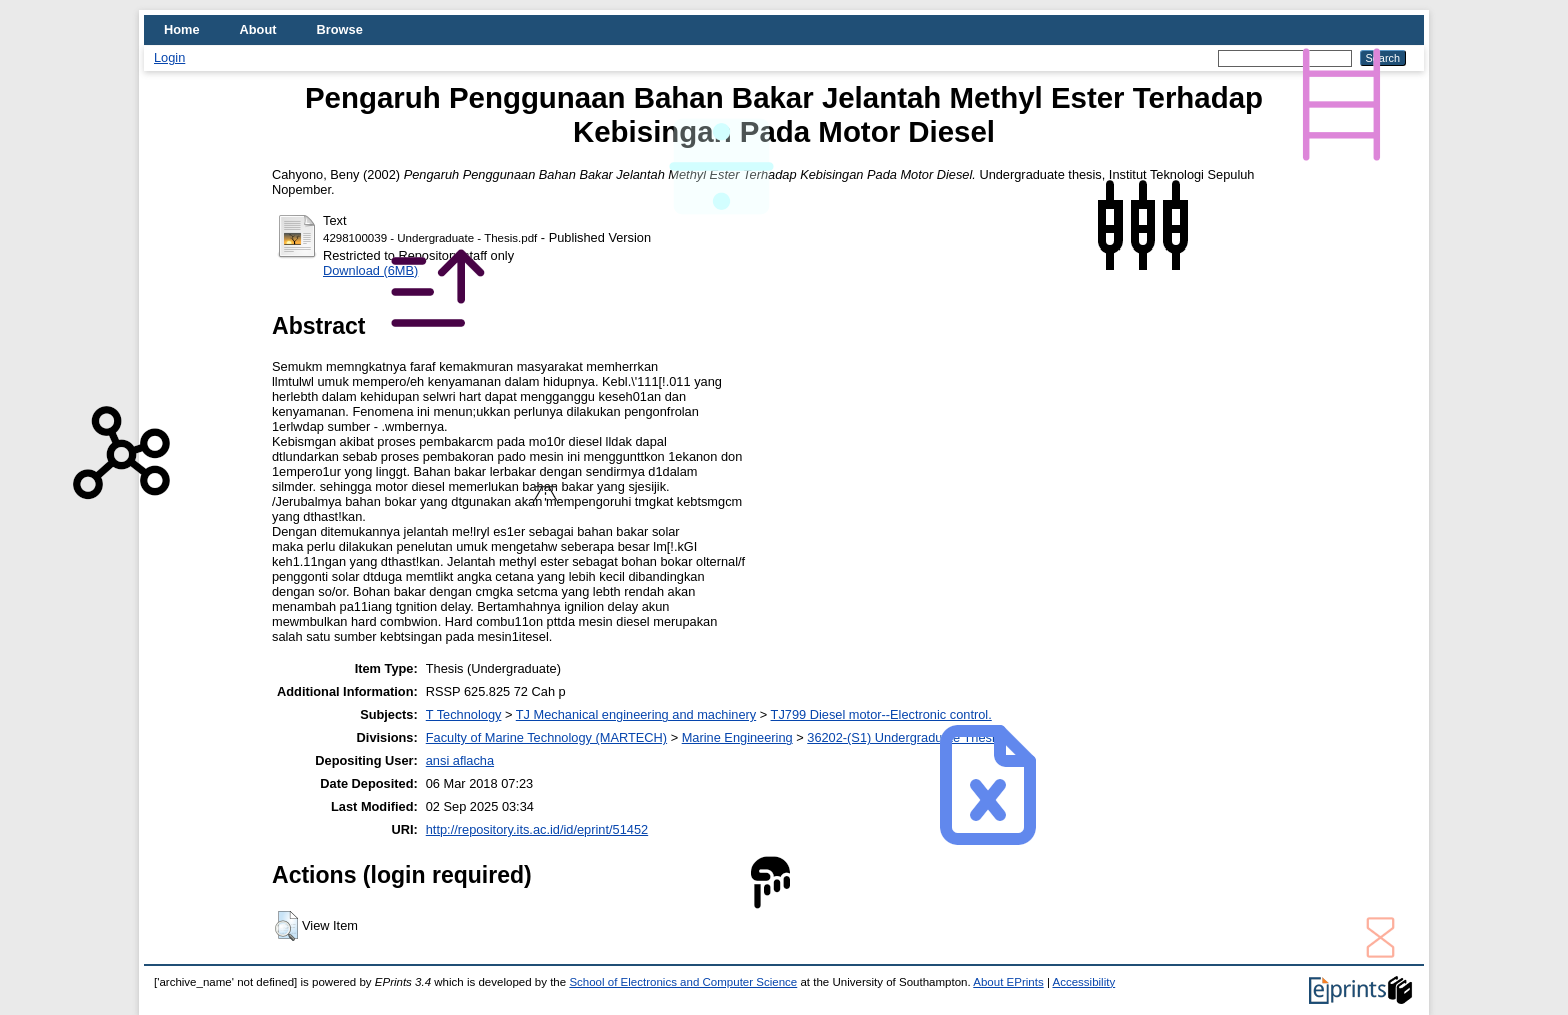 This screenshot has height=1015, width=1568. I want to click on view directions or navigation route, so click(545, 493).